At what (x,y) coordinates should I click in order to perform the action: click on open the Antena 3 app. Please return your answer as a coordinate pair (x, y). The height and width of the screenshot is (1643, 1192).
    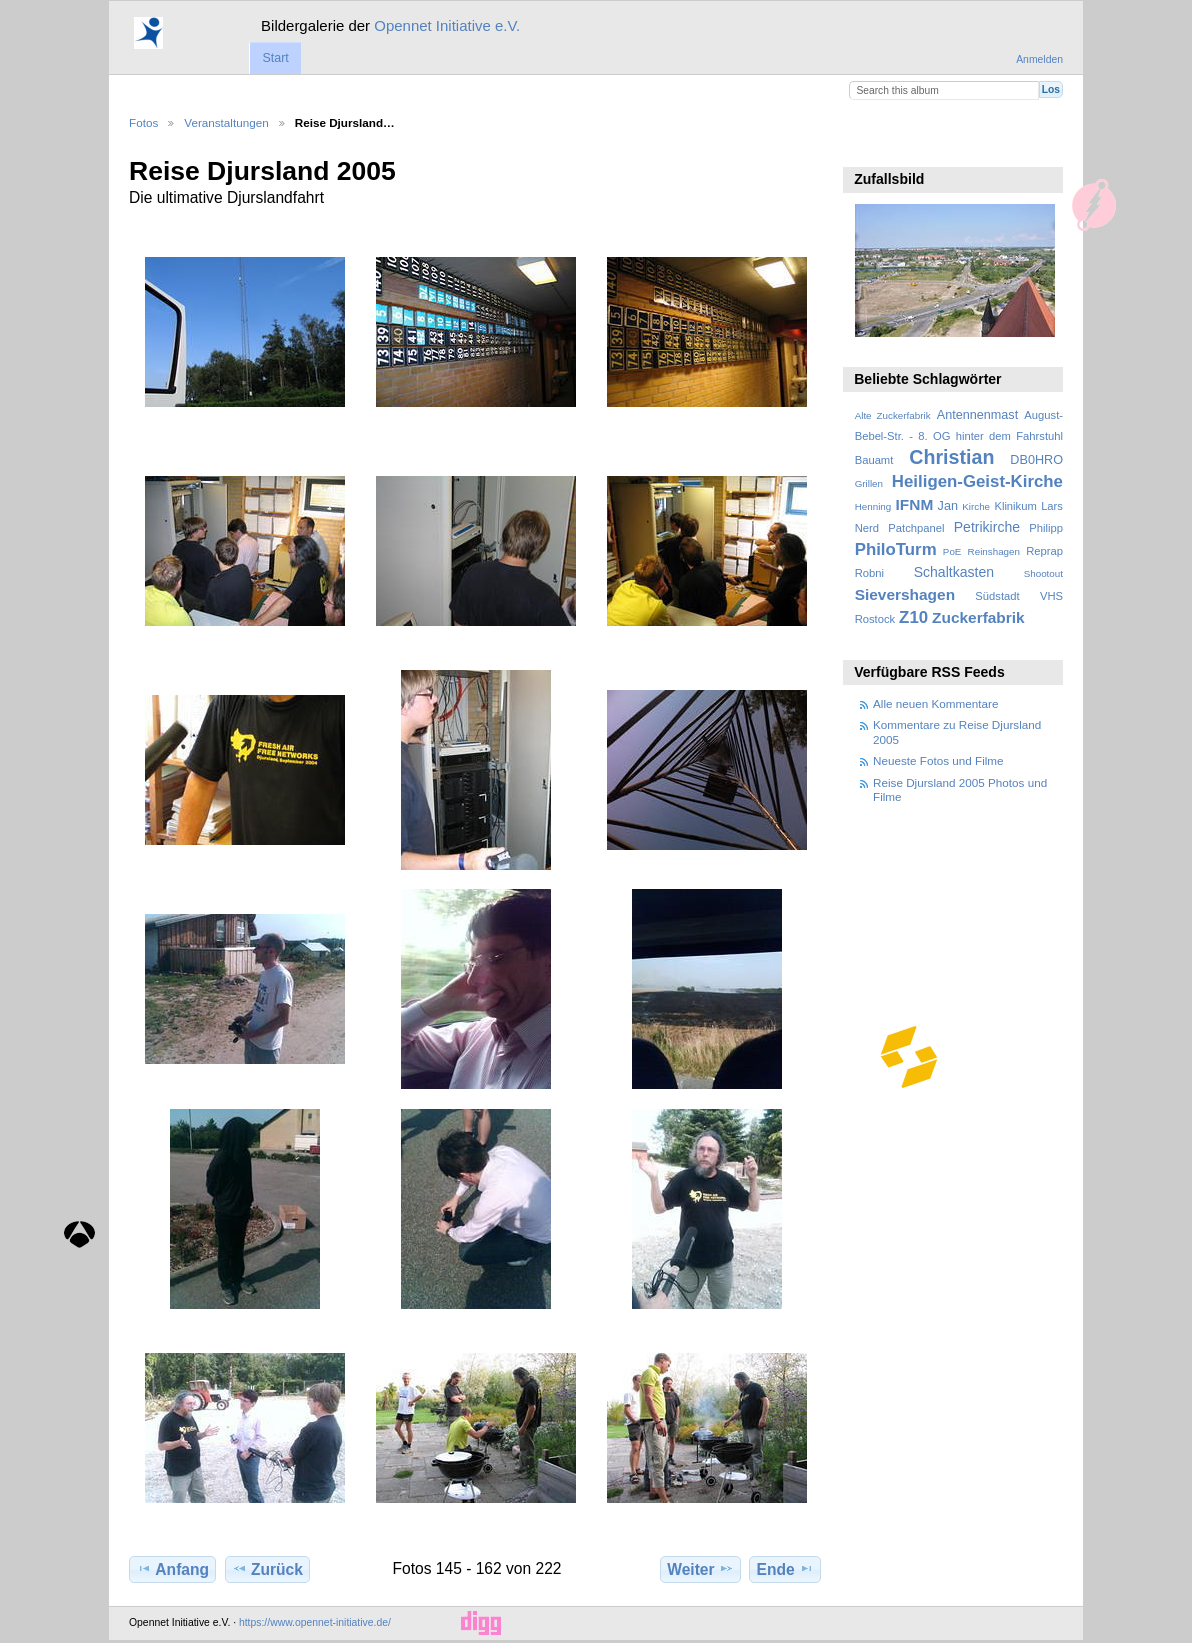
    Looking at the image, I should click on (79, 1234).